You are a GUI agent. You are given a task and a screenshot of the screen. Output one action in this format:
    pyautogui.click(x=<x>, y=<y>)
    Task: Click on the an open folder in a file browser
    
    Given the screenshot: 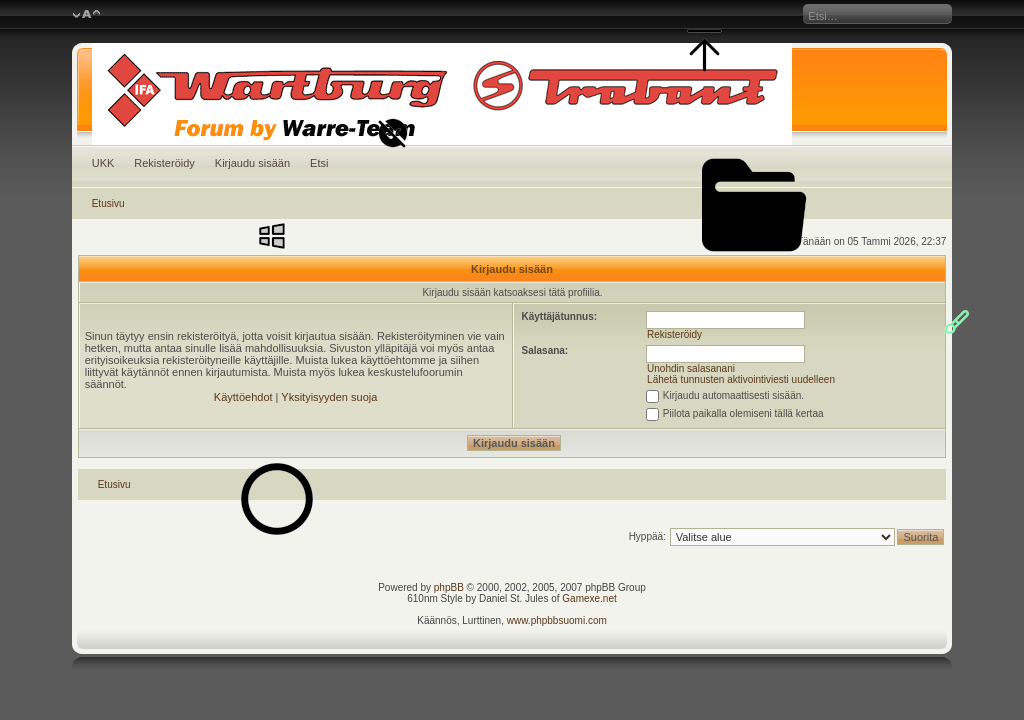 What is the action you would take?
    pyautogui.click(x=755, y=205)
    